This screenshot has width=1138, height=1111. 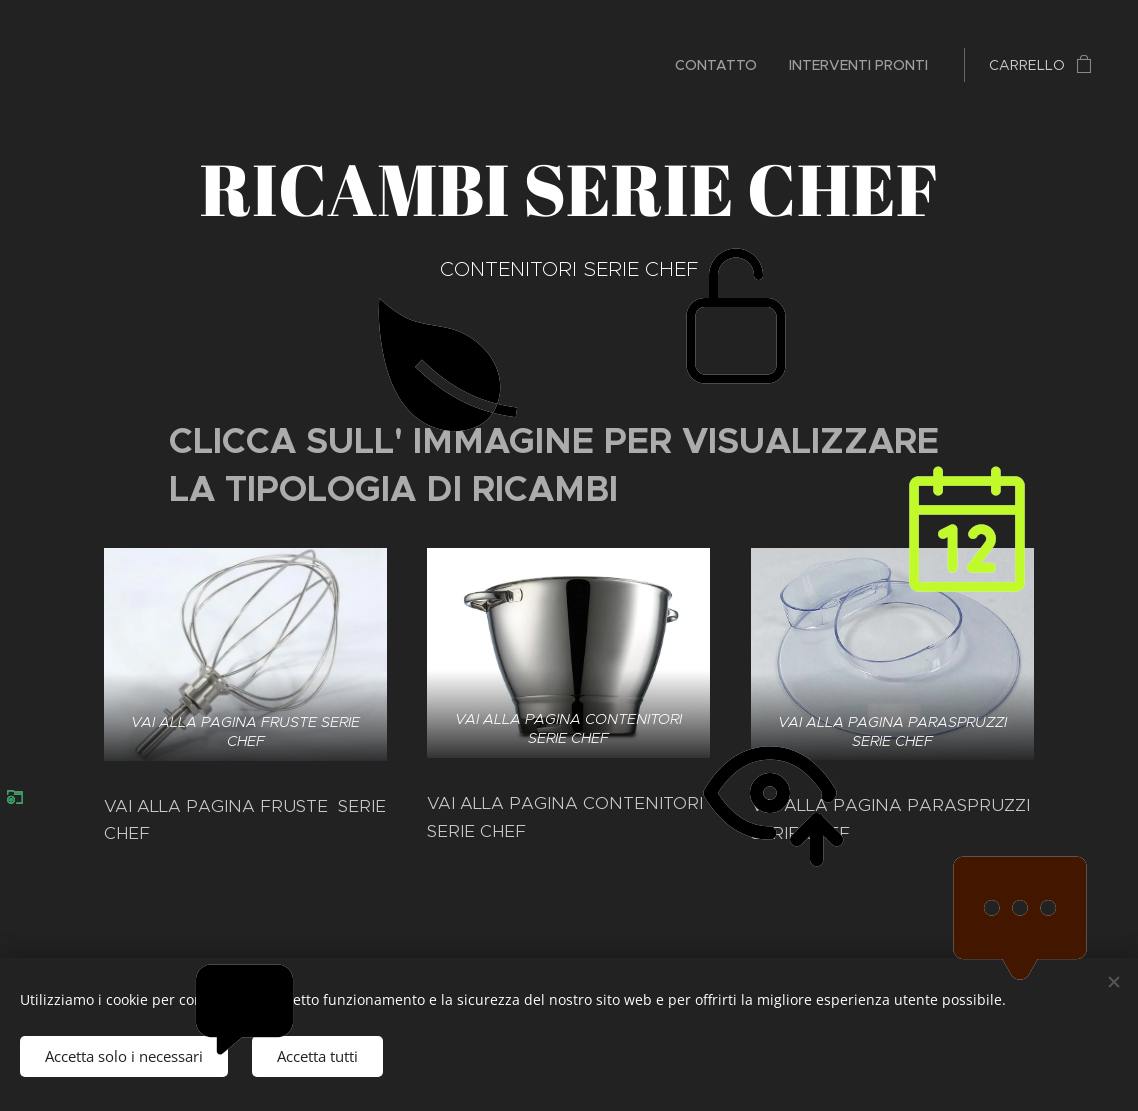 I want to click on indicates eco-friendly or sustainable option, so click(x=447, y=367).